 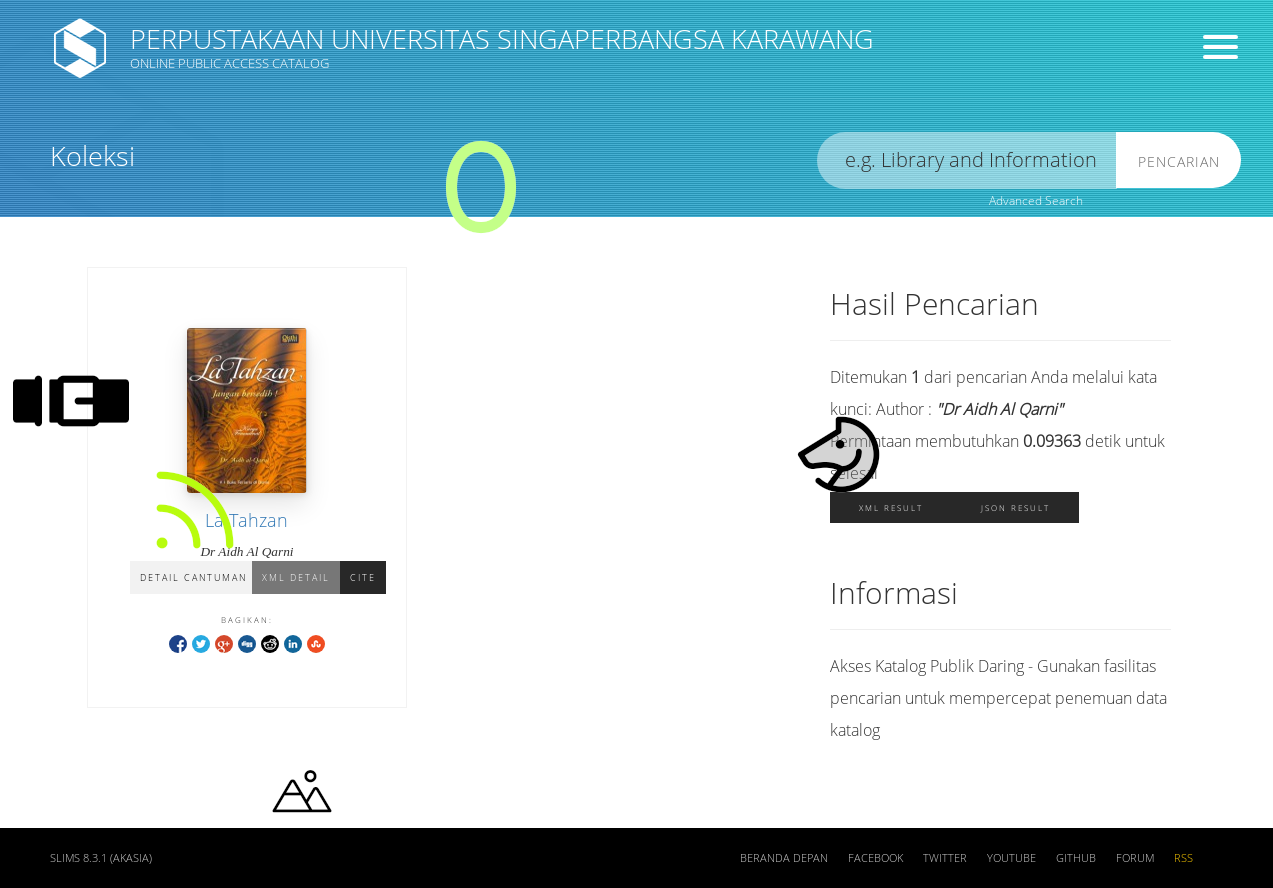 I want to click on access equestrian or horse-related features, so click(x=841, y=454).